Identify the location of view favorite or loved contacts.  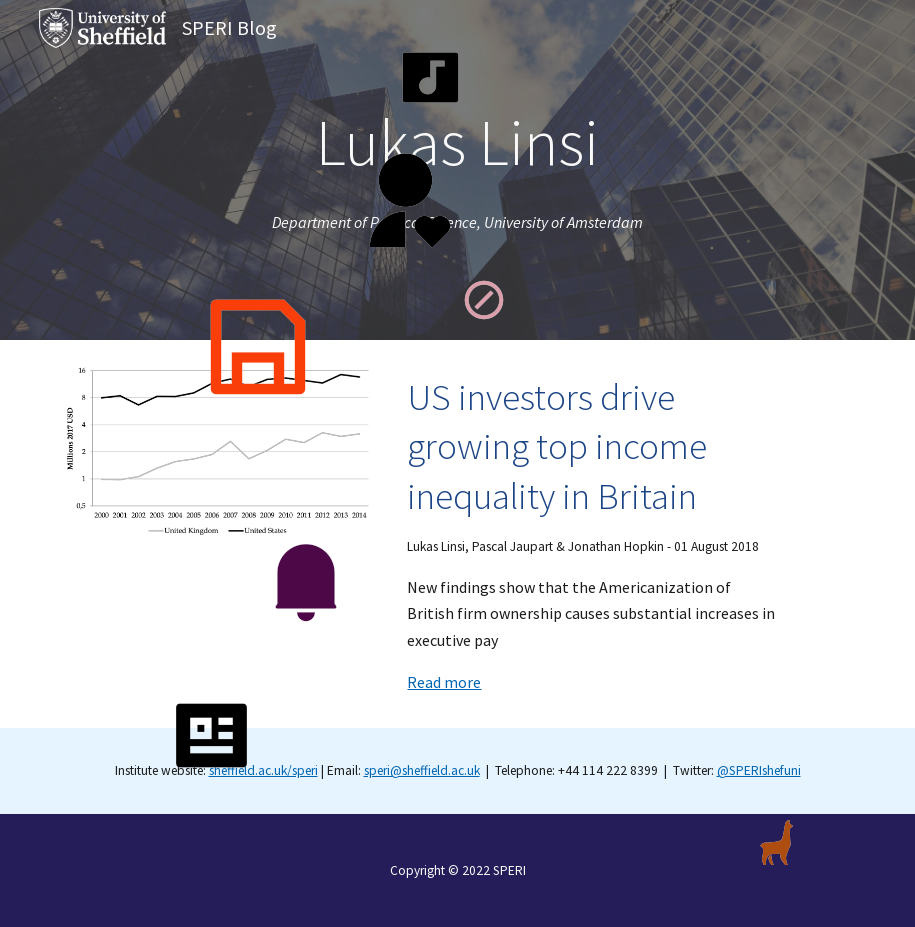
(405, 202).